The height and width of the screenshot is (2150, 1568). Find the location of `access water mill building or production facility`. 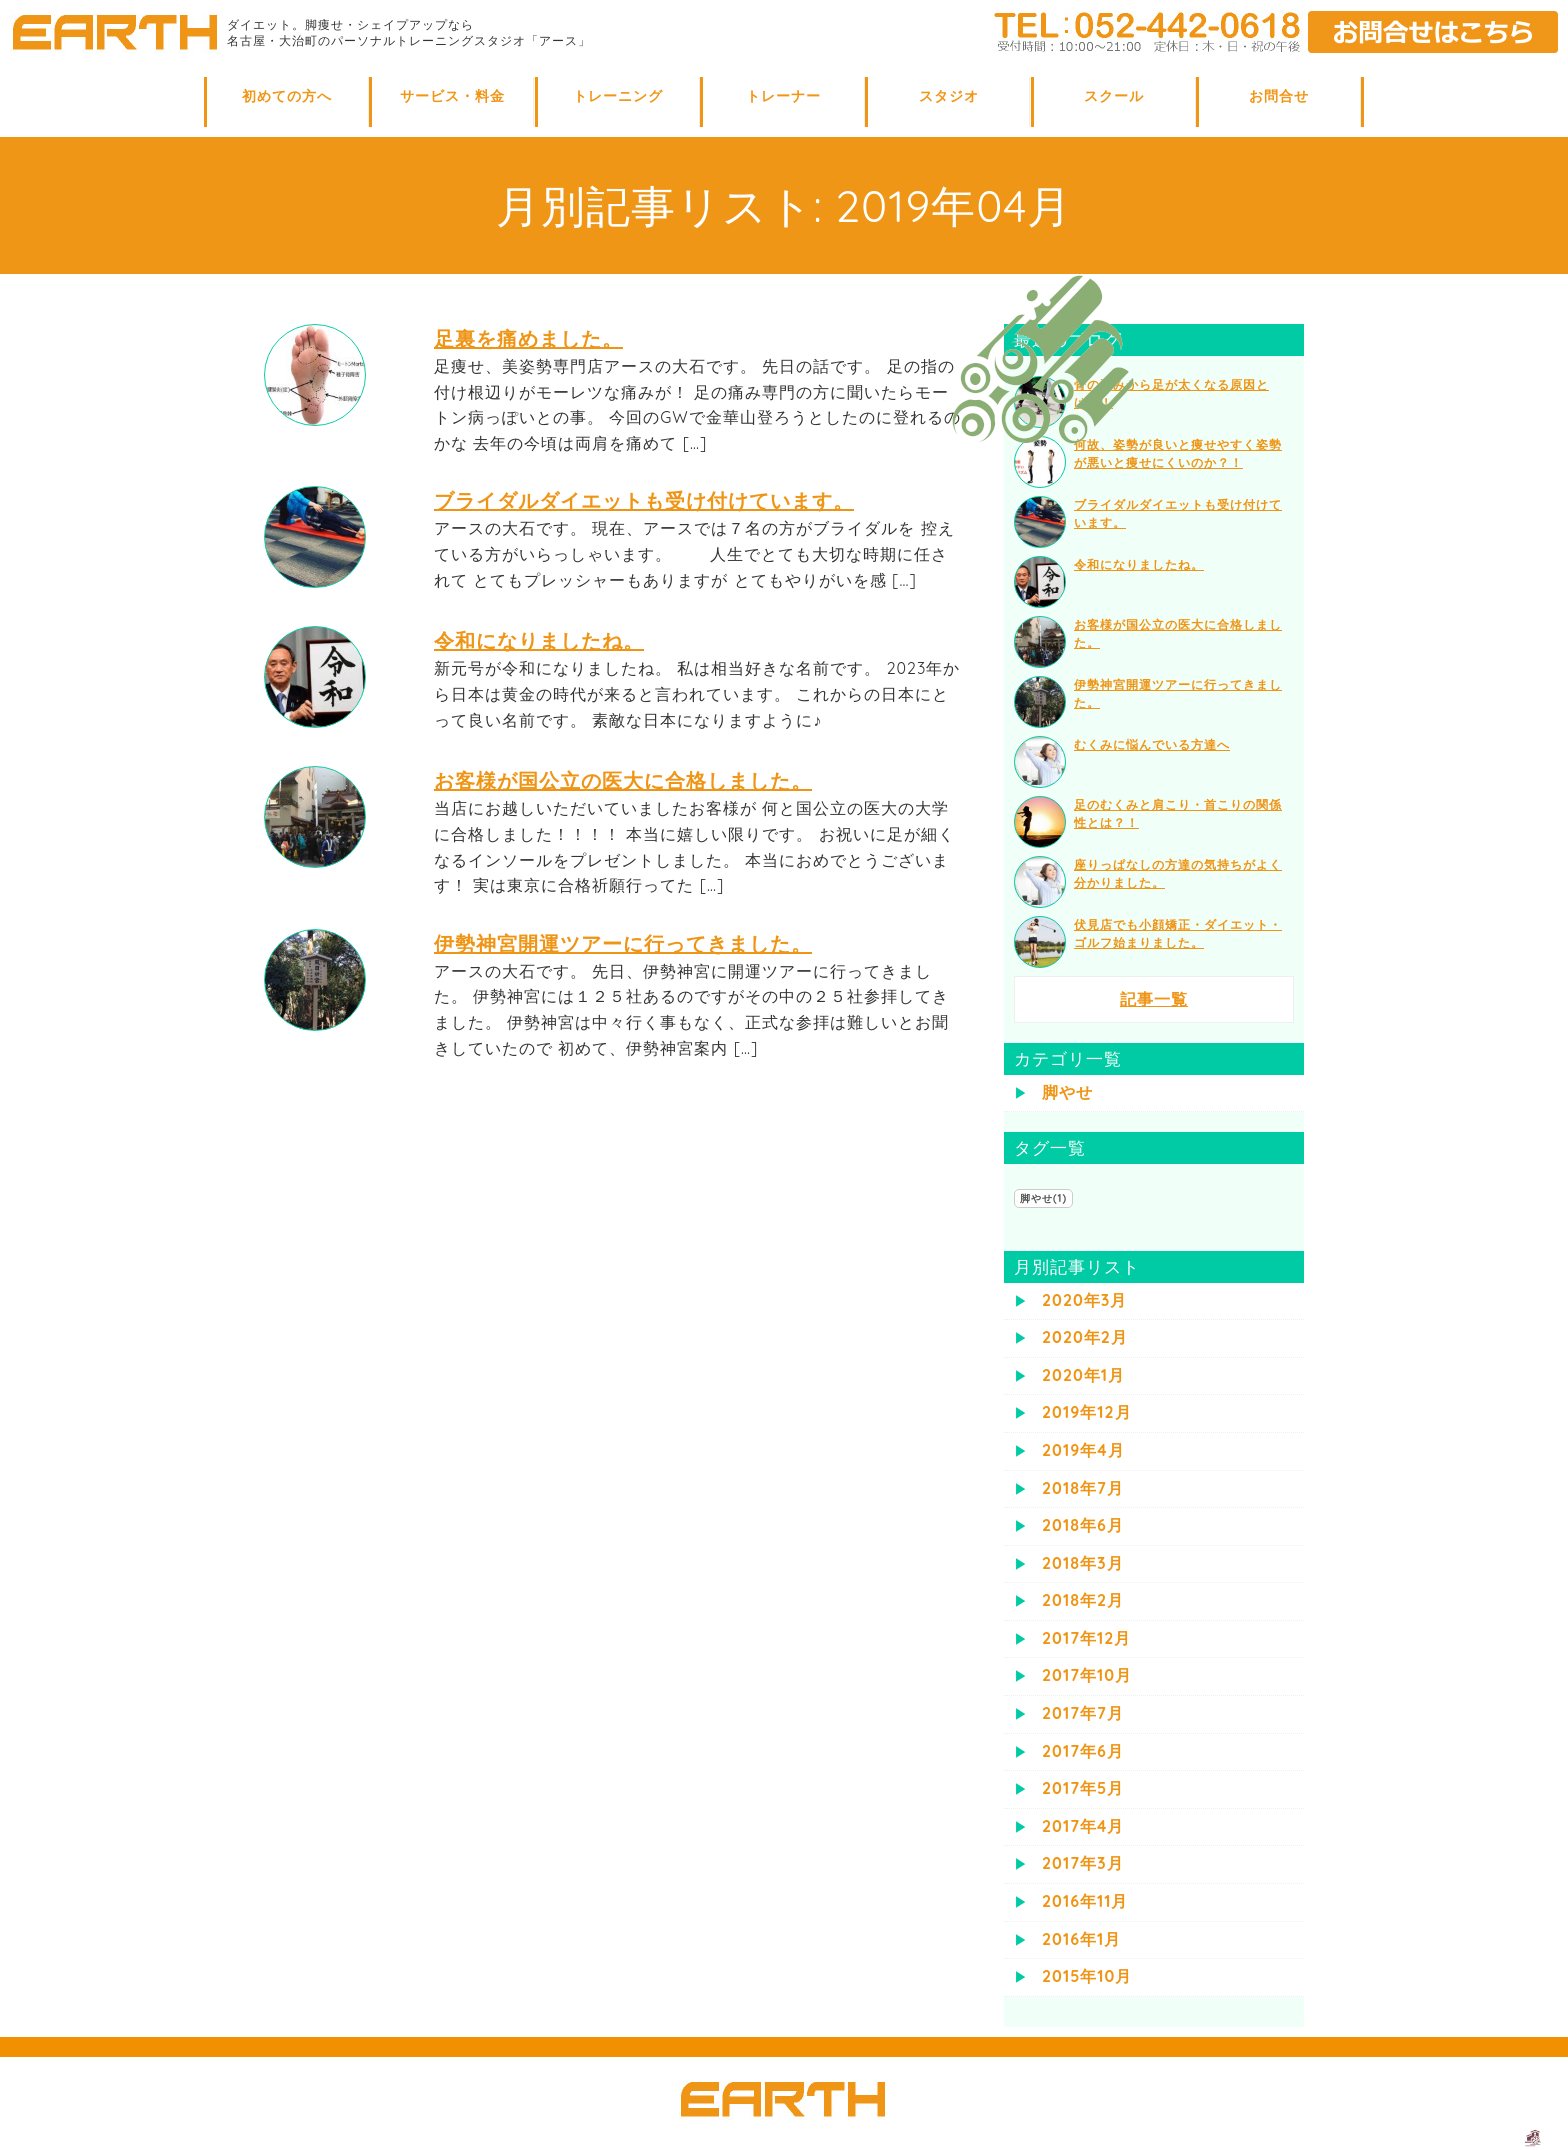

access water mill building or production facility is located at coordinates (1533, 2138).